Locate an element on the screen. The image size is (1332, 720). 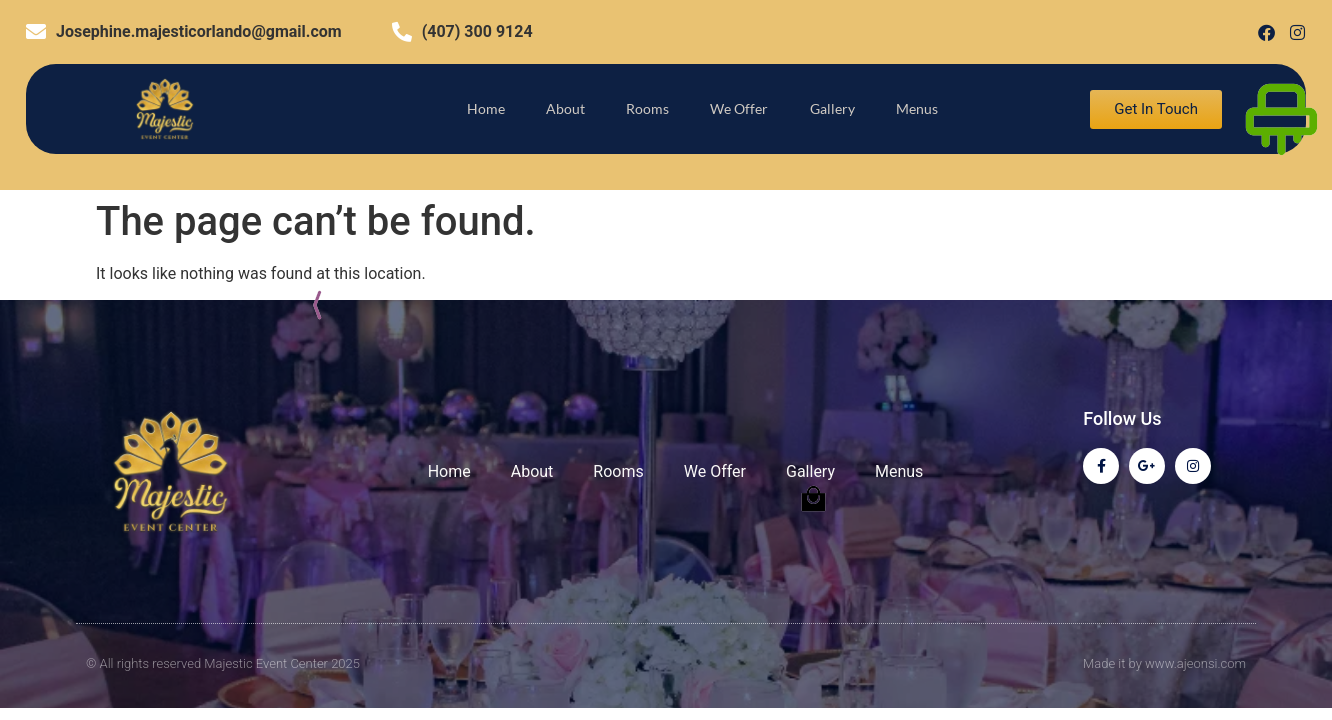
navigate to the previous item or page is located at coordinates (318, 305).